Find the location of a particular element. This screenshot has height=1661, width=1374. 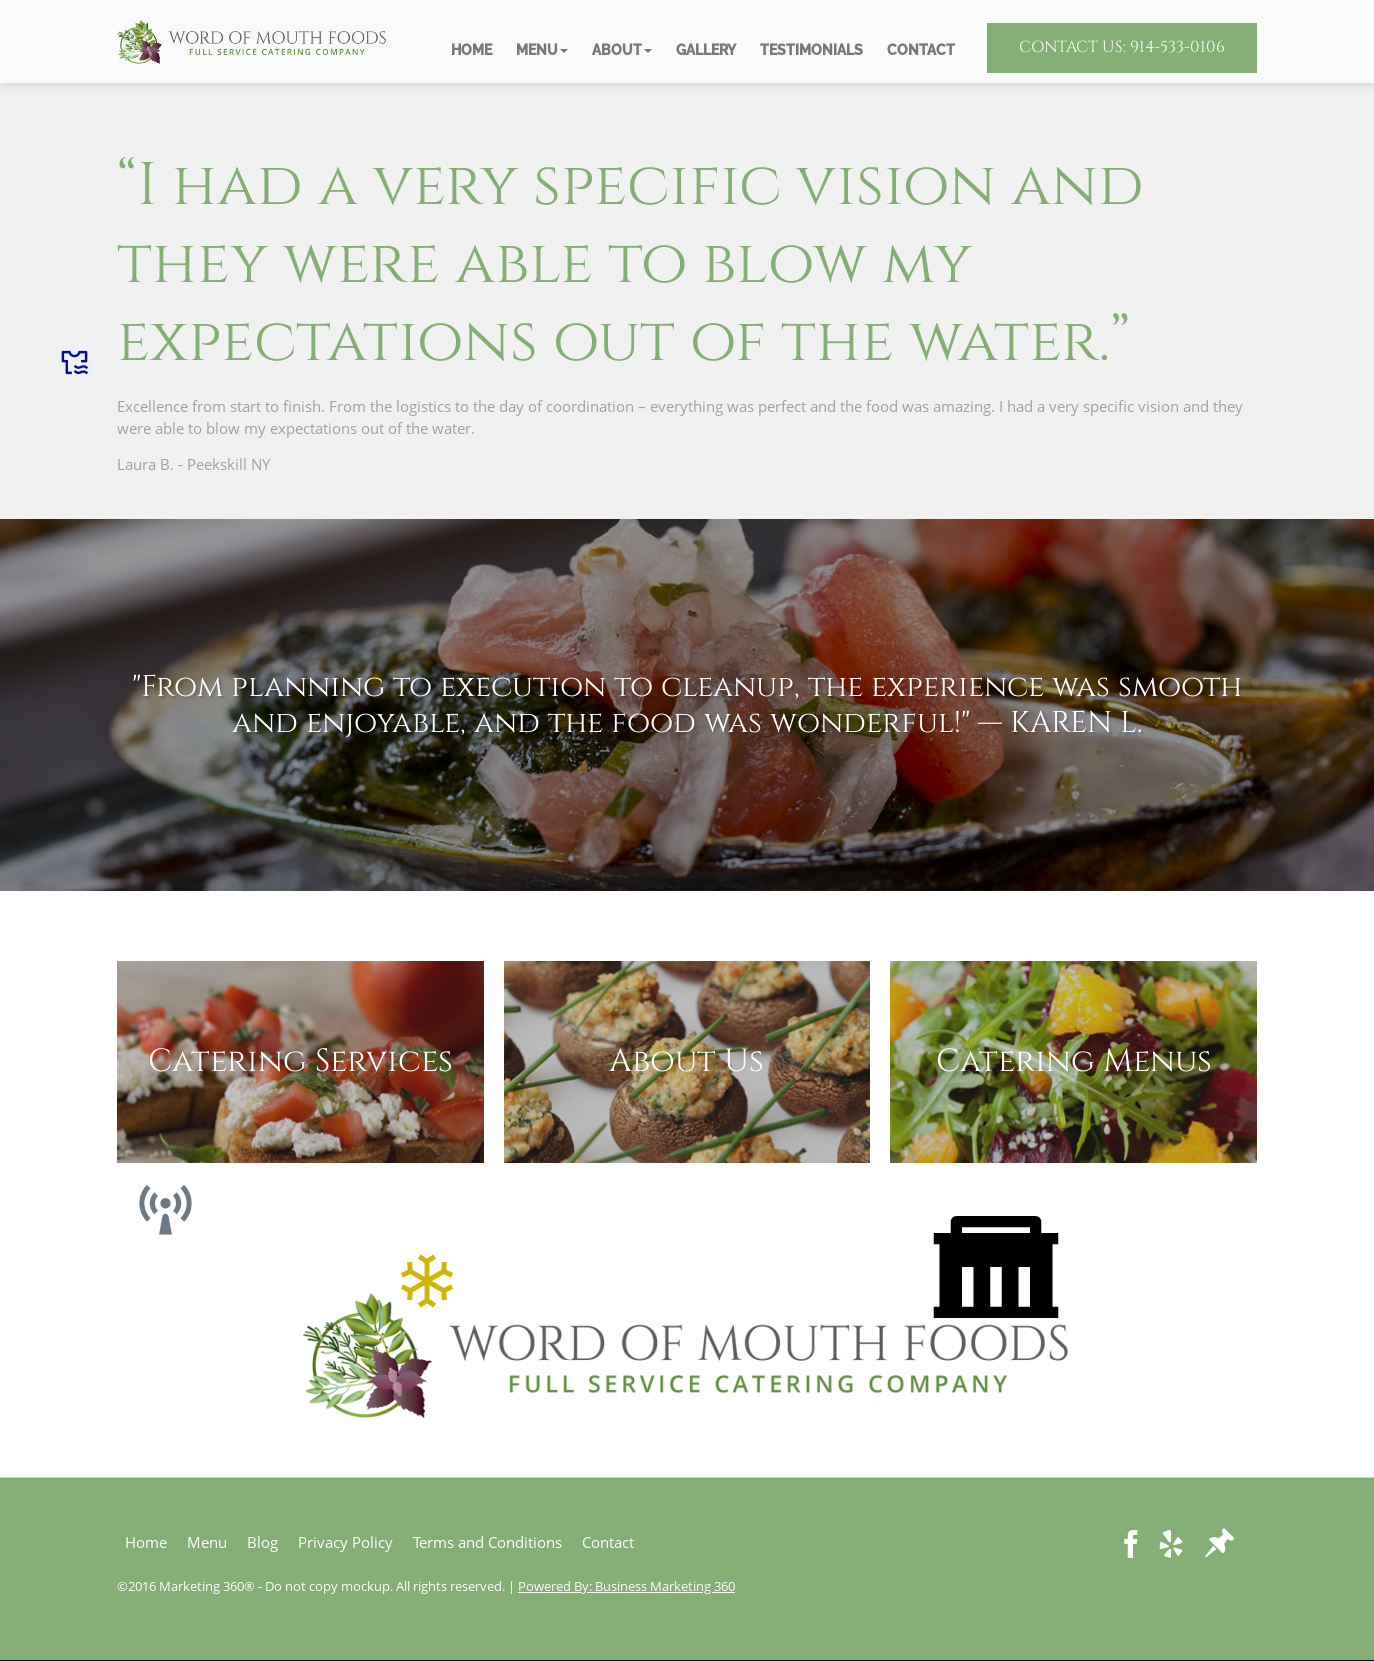

activate cooling or air conditioning mode is located at coordinates (427, 1281).